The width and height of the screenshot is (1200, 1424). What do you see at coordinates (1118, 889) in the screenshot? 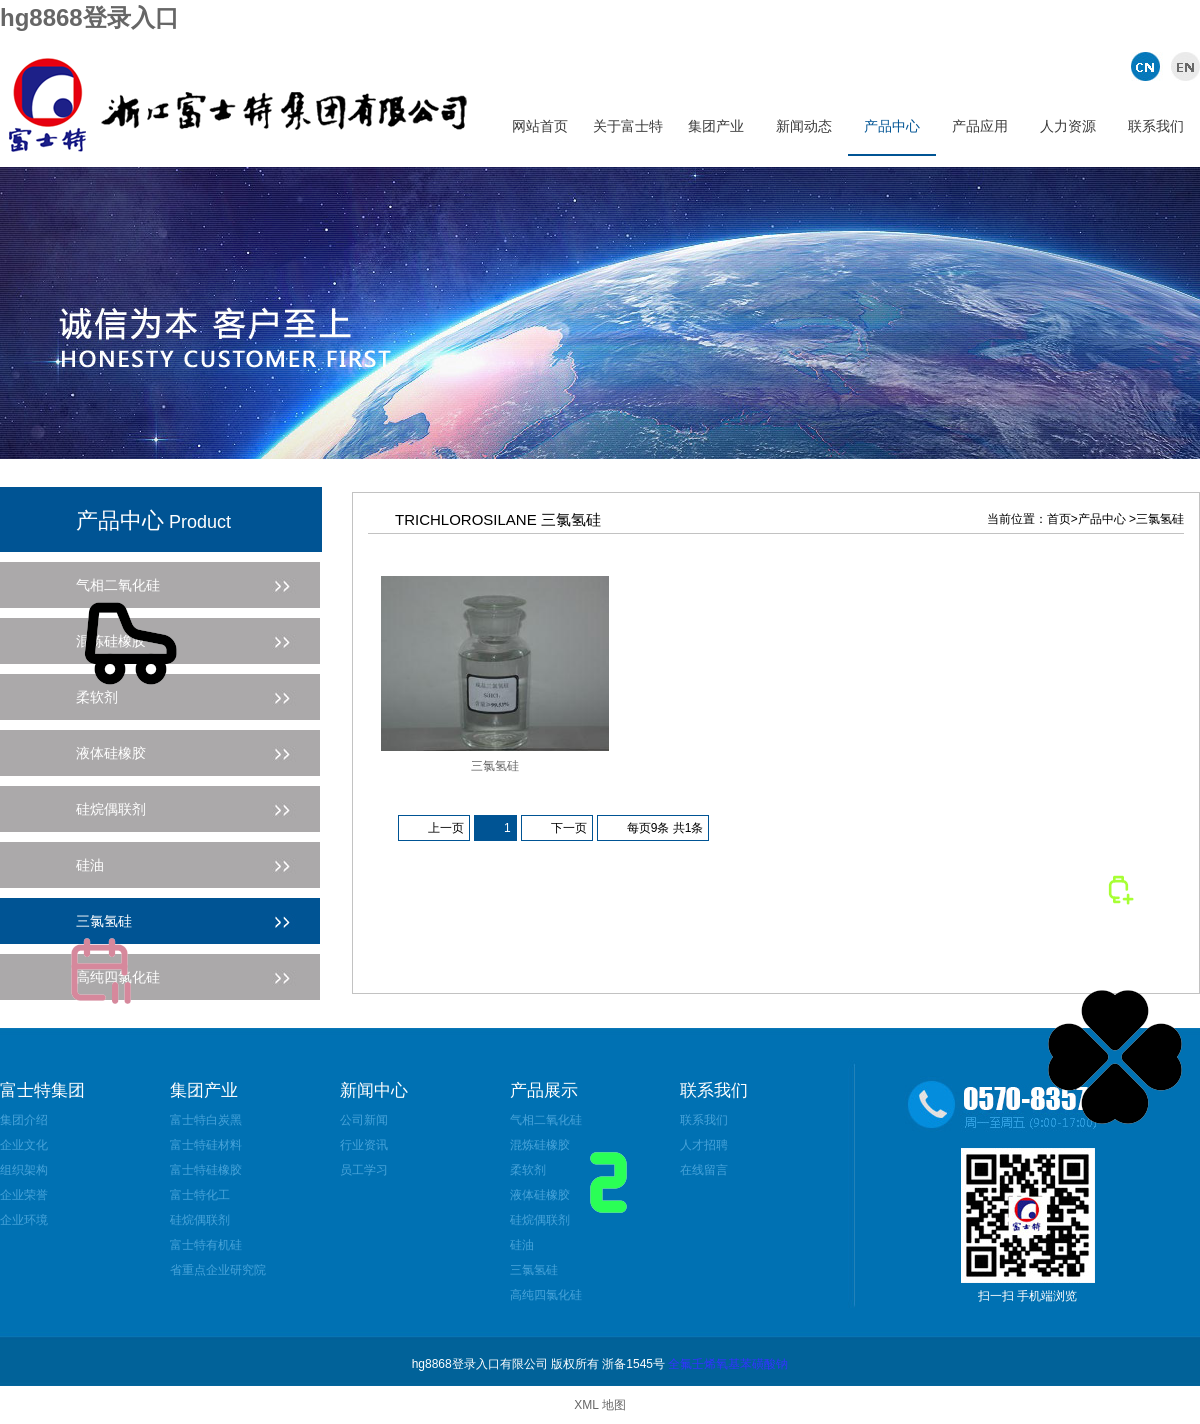
I see `add a new smartwatch device` at bounding box center [1118, 889].